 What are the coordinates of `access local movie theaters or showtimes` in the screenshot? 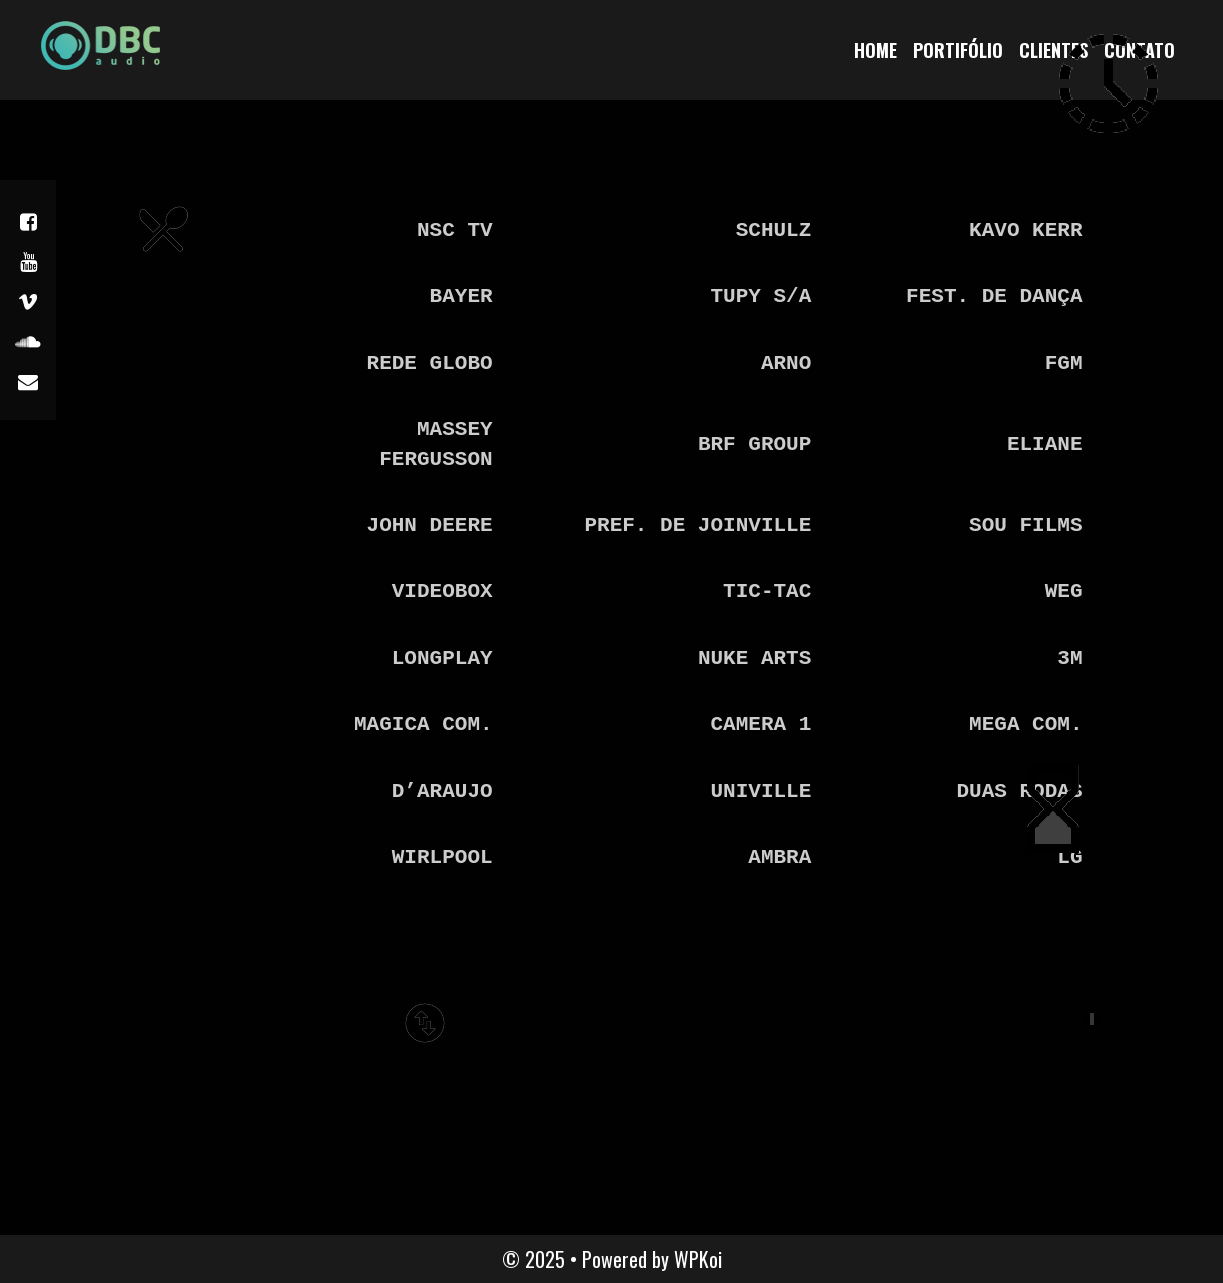 It's located at (1092, 1019).